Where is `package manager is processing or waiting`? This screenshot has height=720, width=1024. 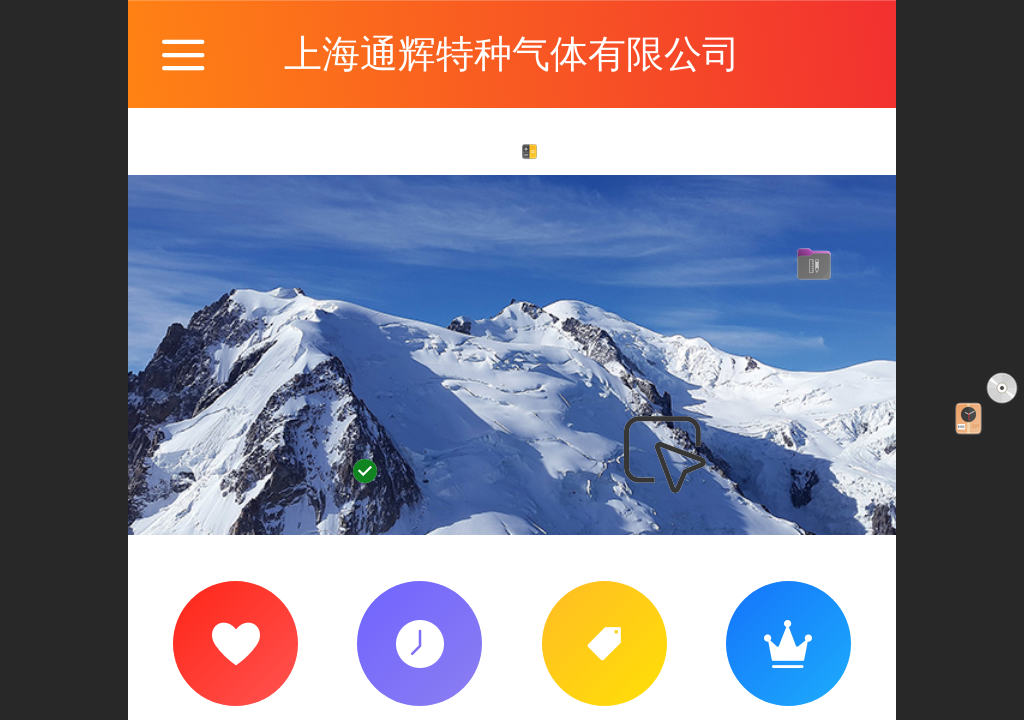
package manager is processing or waiting is located at coordinates (968, 418).